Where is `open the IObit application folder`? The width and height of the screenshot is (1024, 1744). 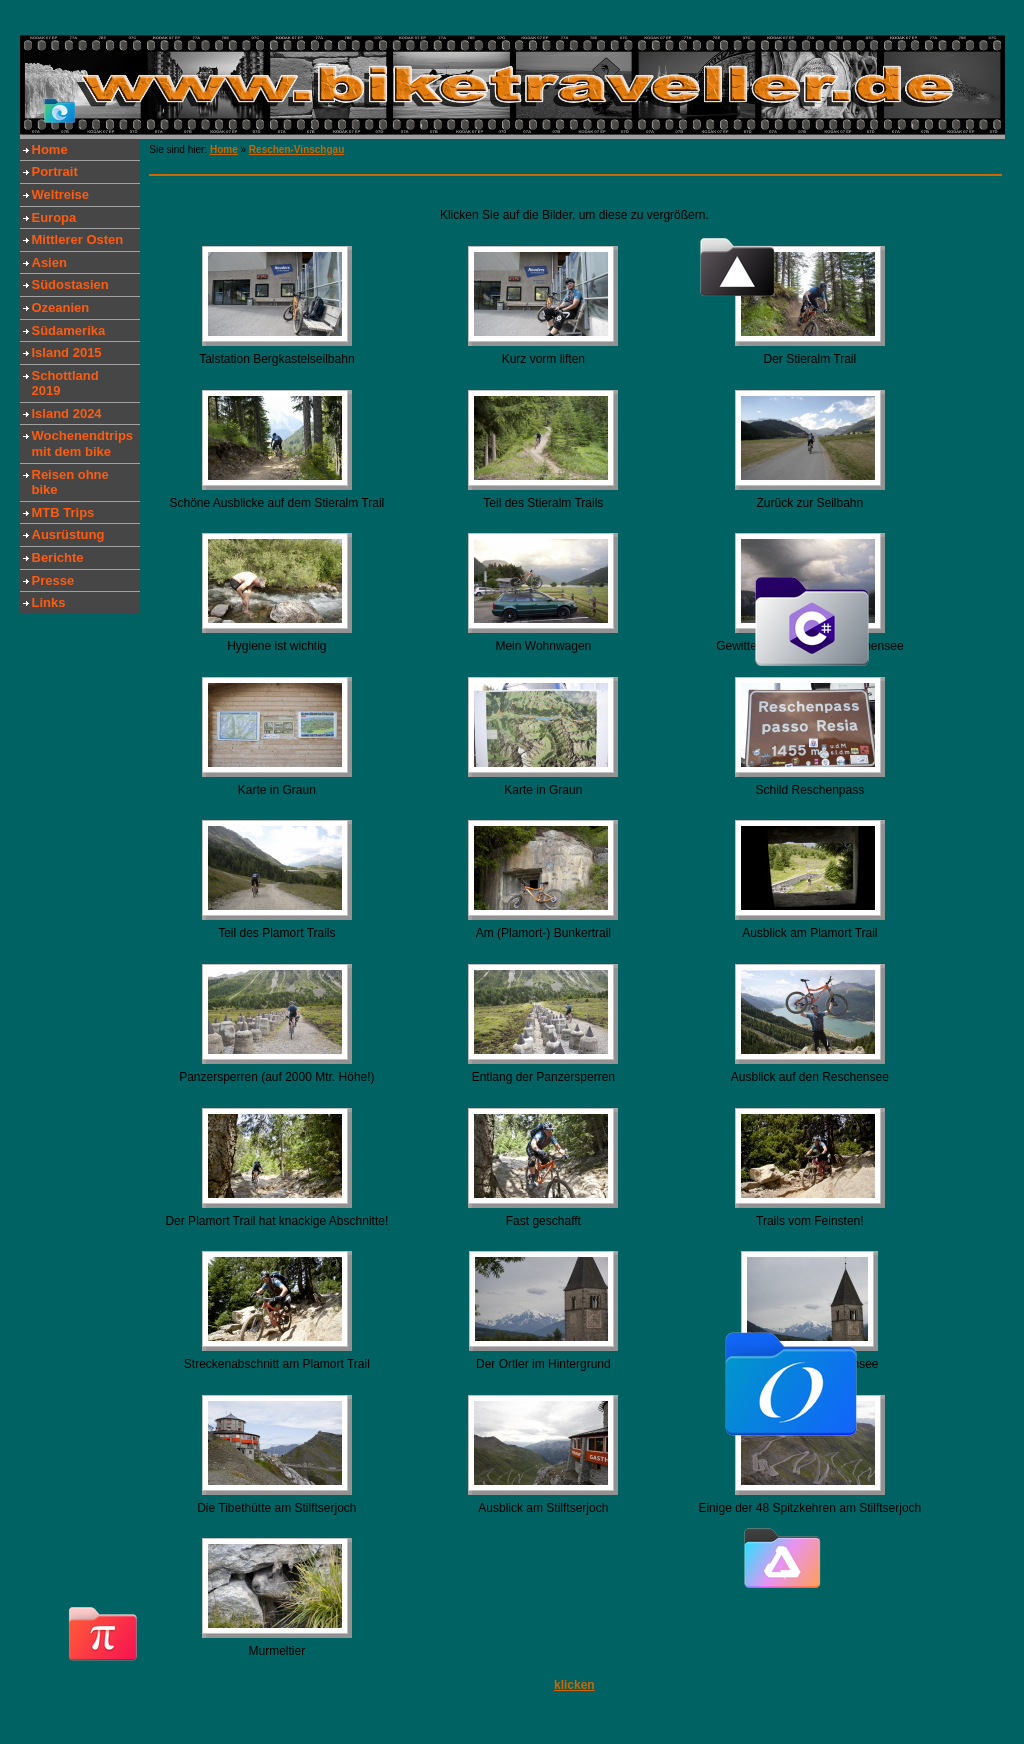 open the IObit application folder is located at coordinates (790, 1387).